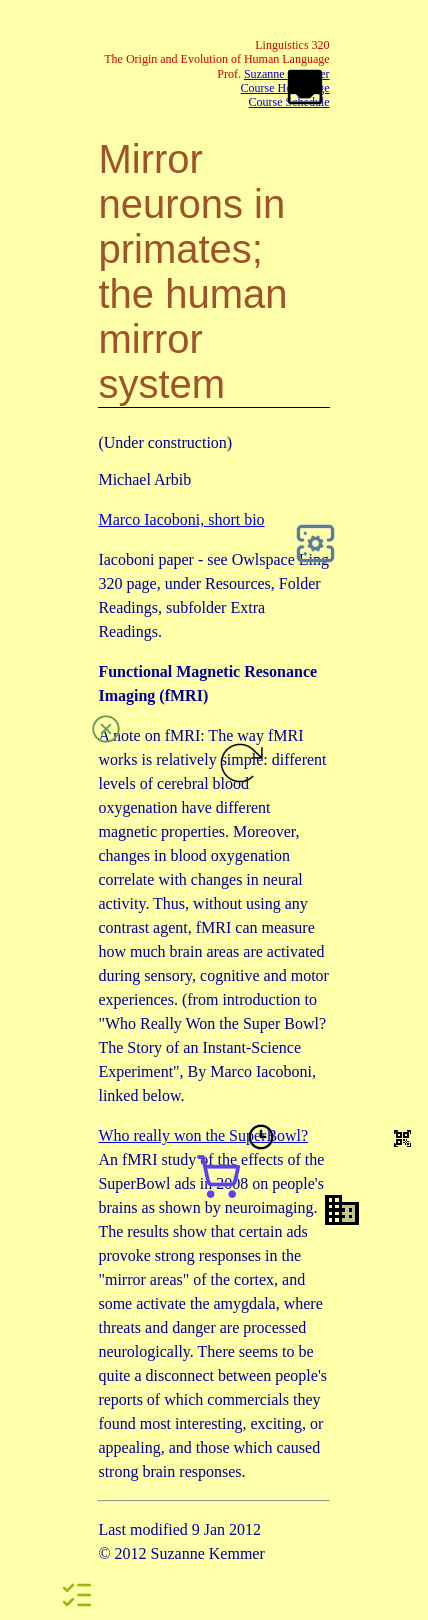 The width and height of the screenshot is (428, 1620). What do you see at coordinates (342, 1210) in the screenshot?
I see `view company or organization profile` at bounding box center [342, 1210].